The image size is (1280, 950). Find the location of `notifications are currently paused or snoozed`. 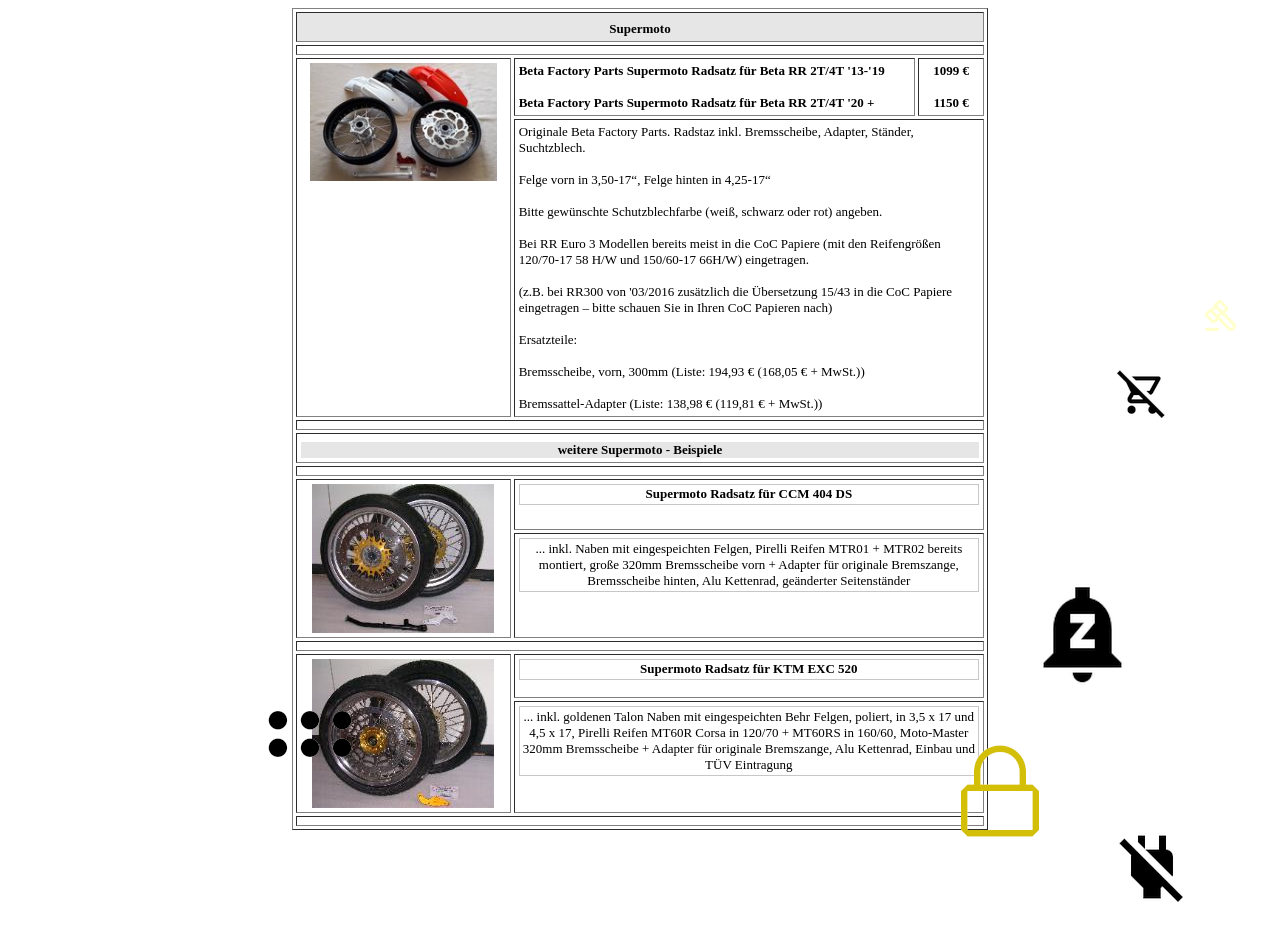

notifications are currently paused or snoozed is located at coordinates (1082, 633).